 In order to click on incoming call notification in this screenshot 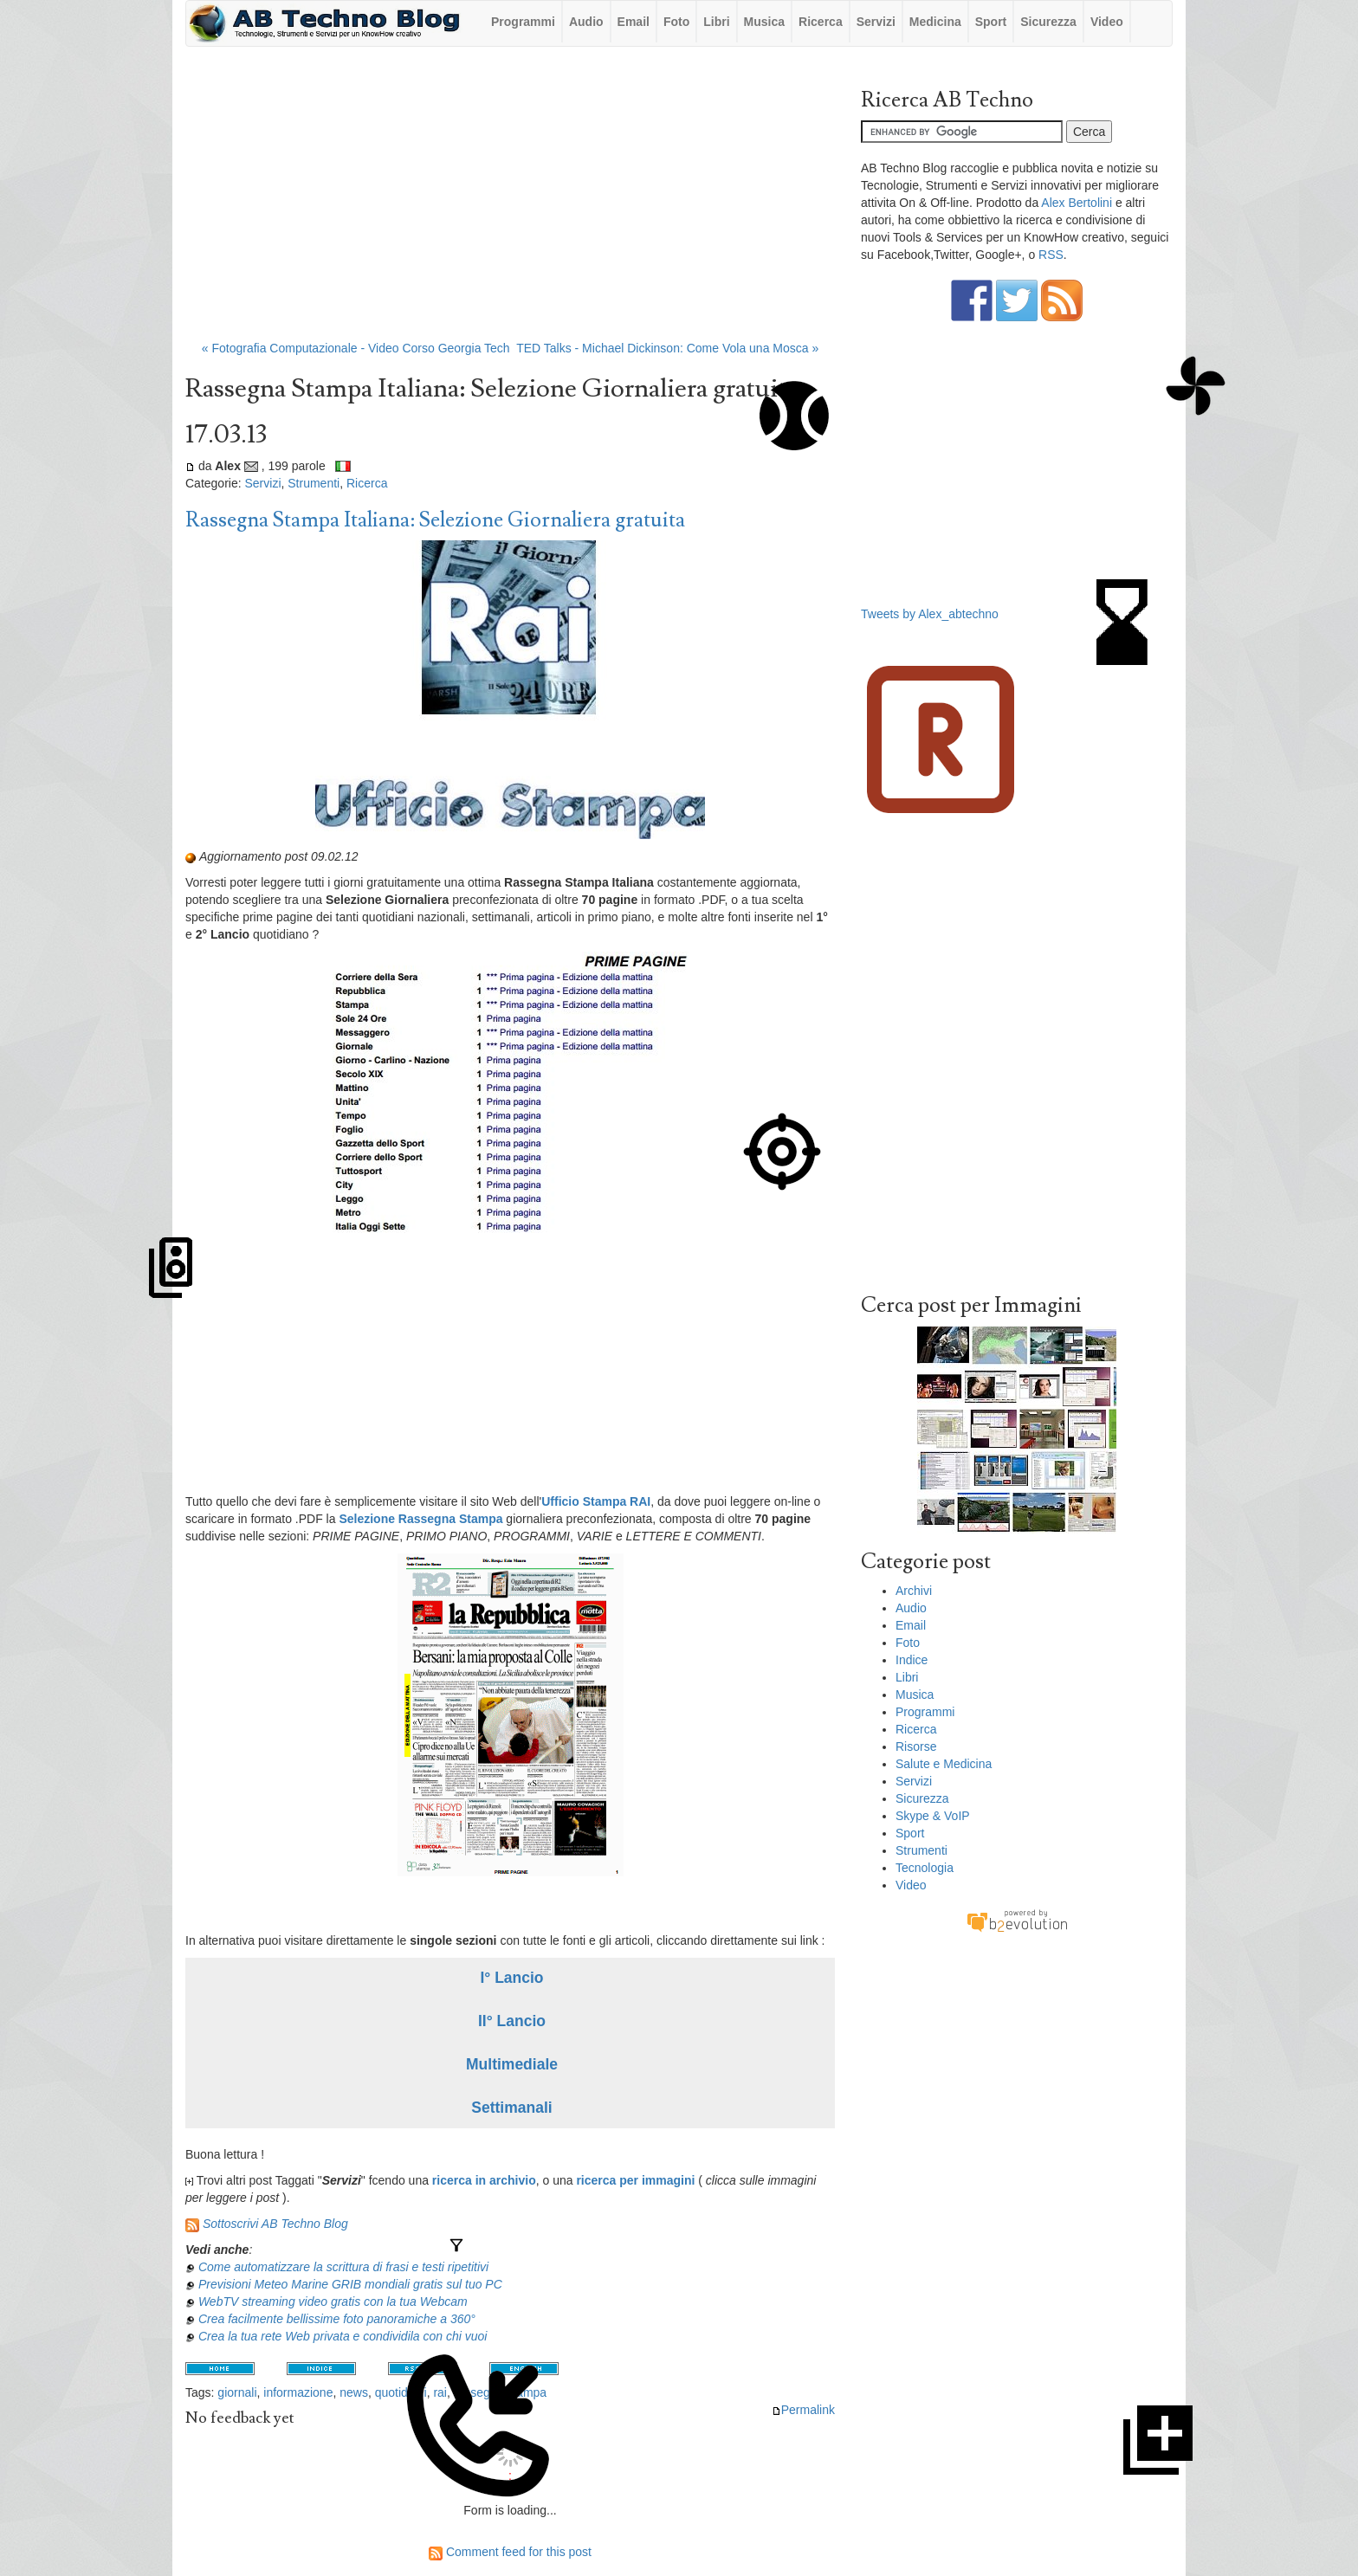, I will do `click(481, 2423)`.